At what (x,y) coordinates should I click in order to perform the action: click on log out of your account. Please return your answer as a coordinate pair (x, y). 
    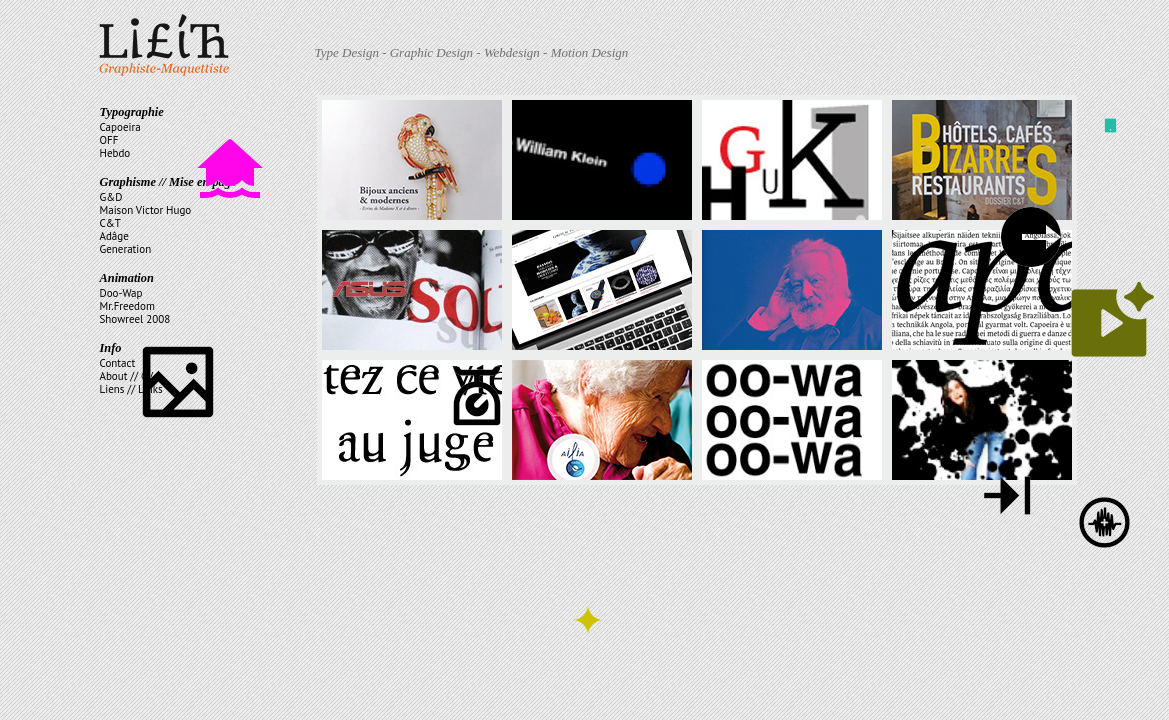
    Looking at the image, I should click on (1031, 237).